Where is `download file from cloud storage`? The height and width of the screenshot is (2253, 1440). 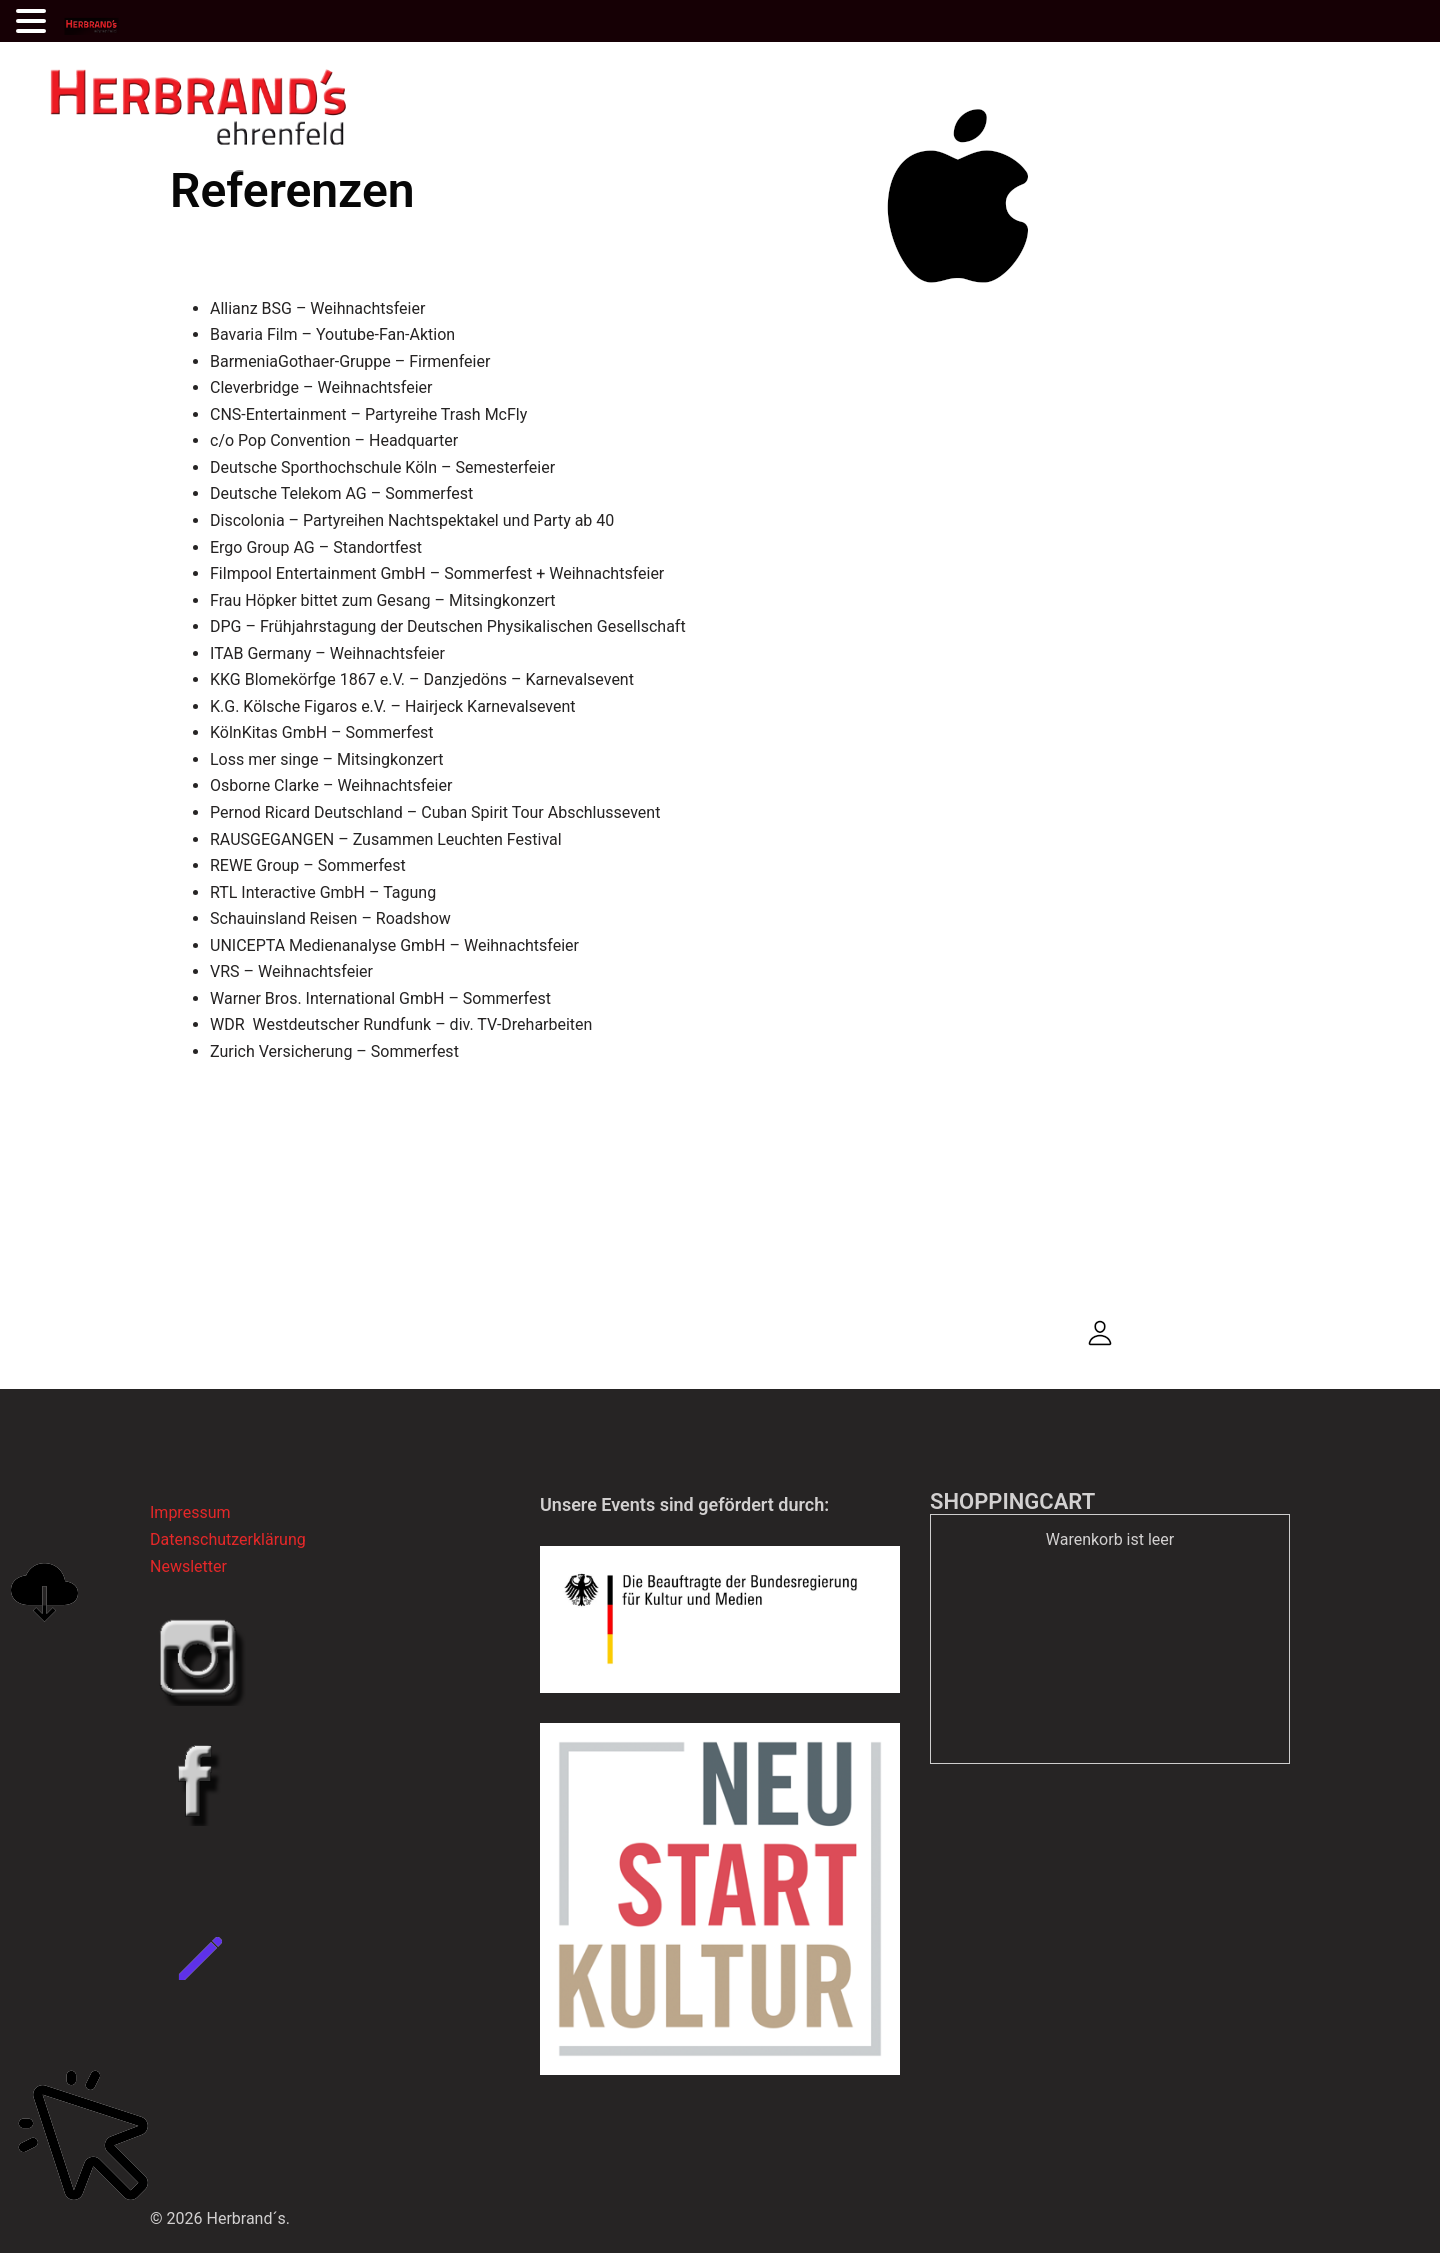 download file from cloud storage is located at coordinates (44, 1592).